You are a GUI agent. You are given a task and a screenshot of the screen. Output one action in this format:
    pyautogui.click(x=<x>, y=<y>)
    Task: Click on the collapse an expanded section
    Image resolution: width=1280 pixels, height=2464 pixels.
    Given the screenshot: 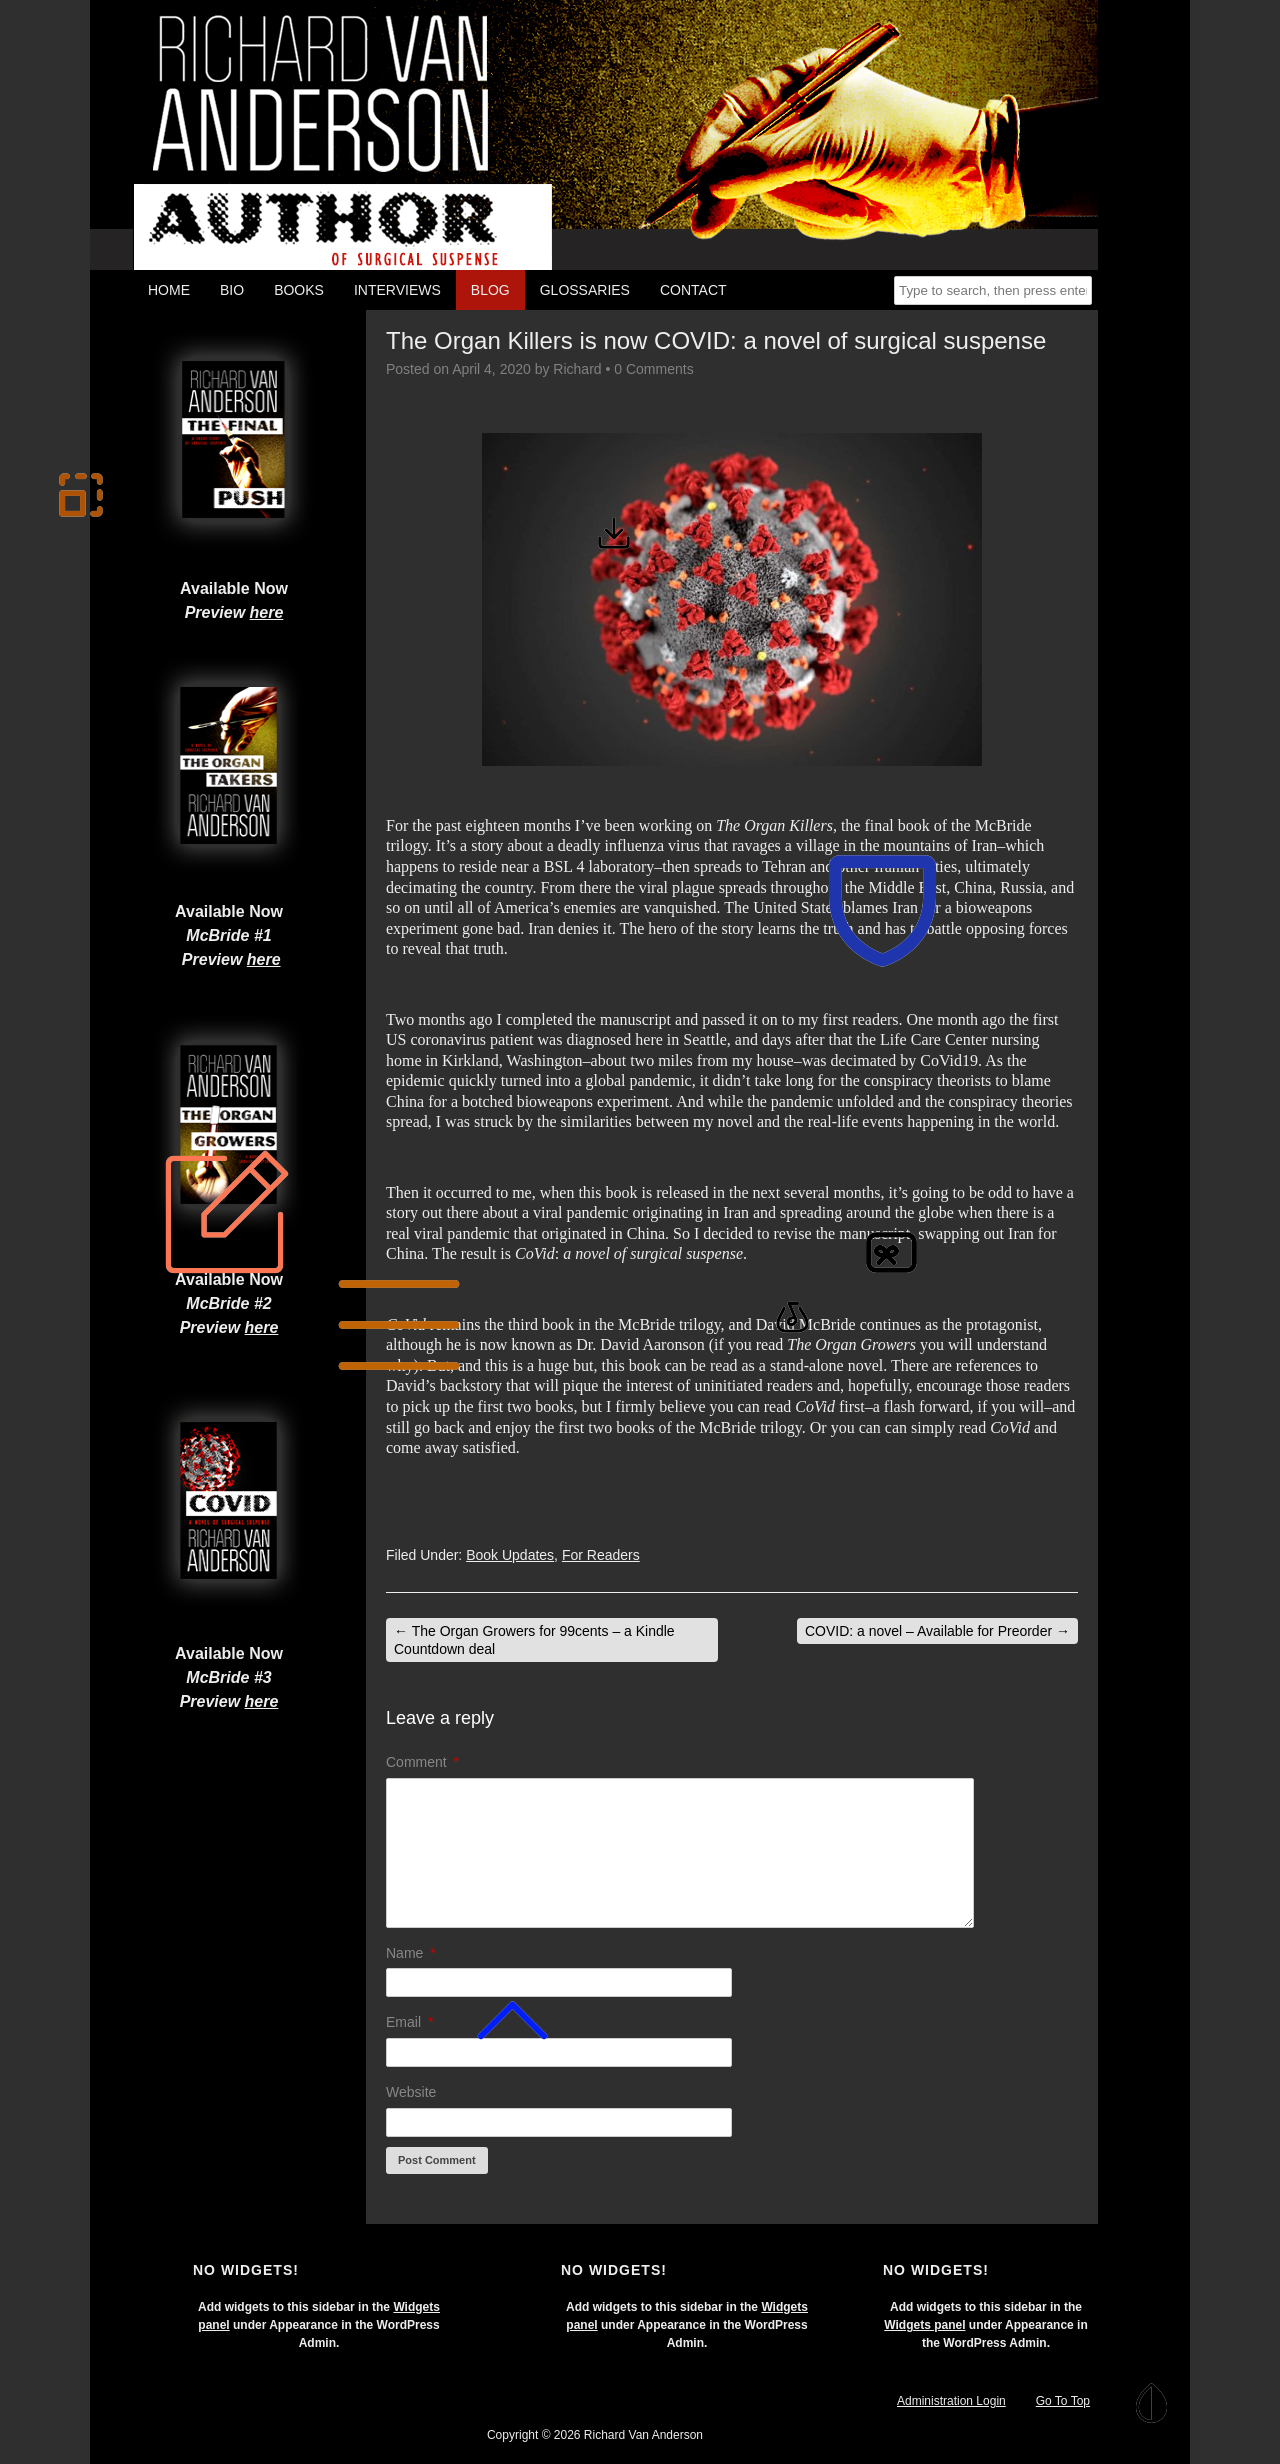 What is the action you would take?
    pyautogui.click(x=512, y=2023)
    